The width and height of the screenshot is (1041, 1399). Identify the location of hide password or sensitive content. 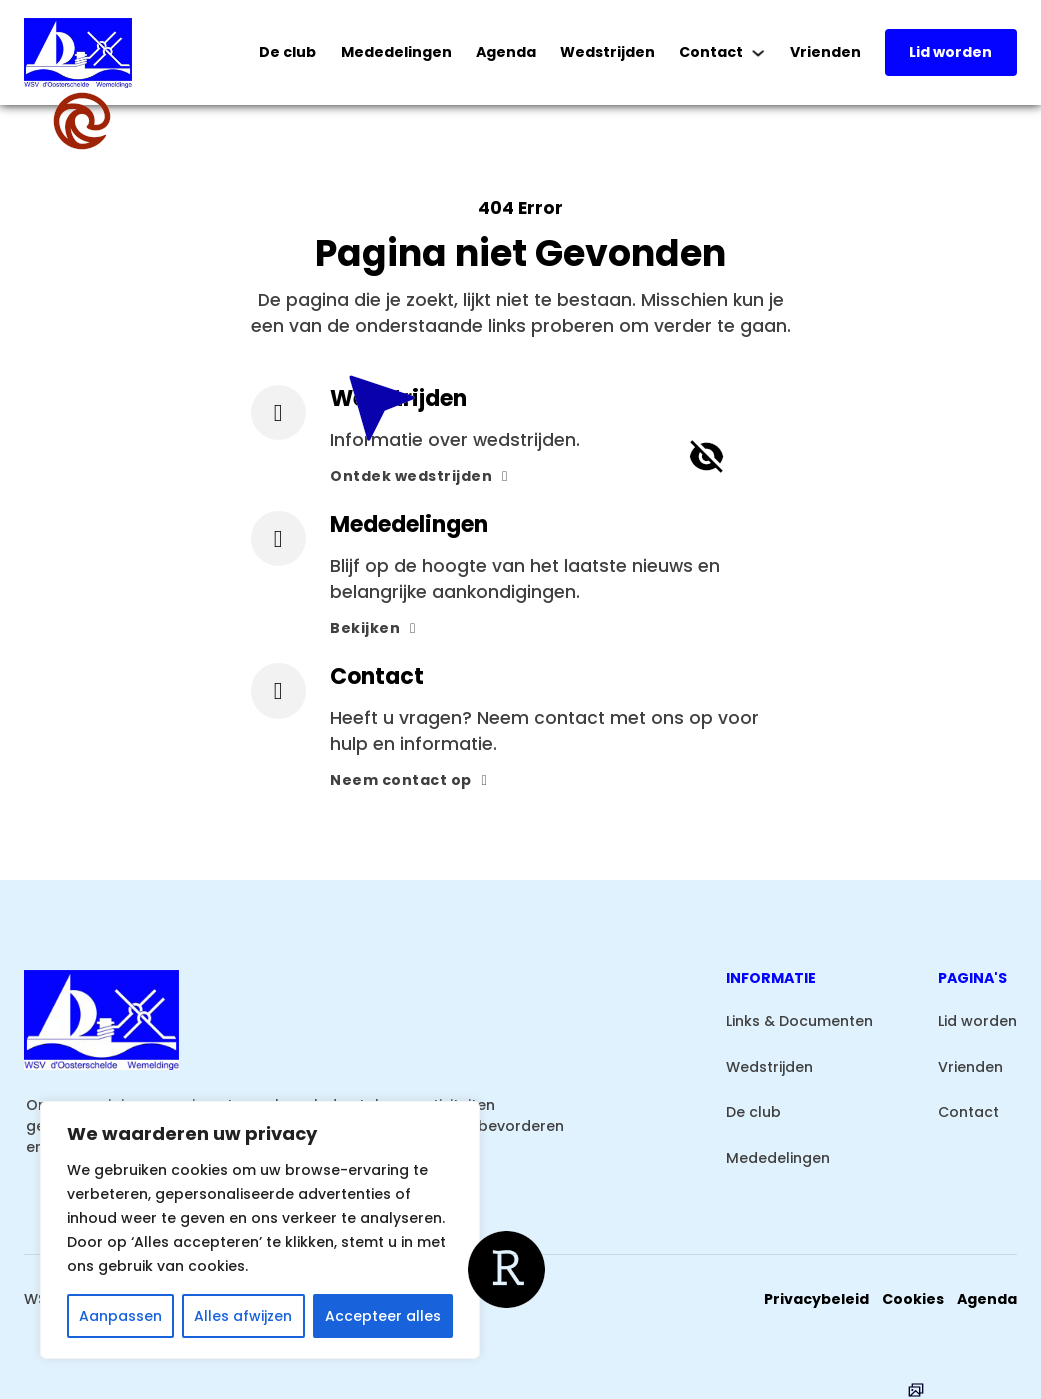
(706, 456).